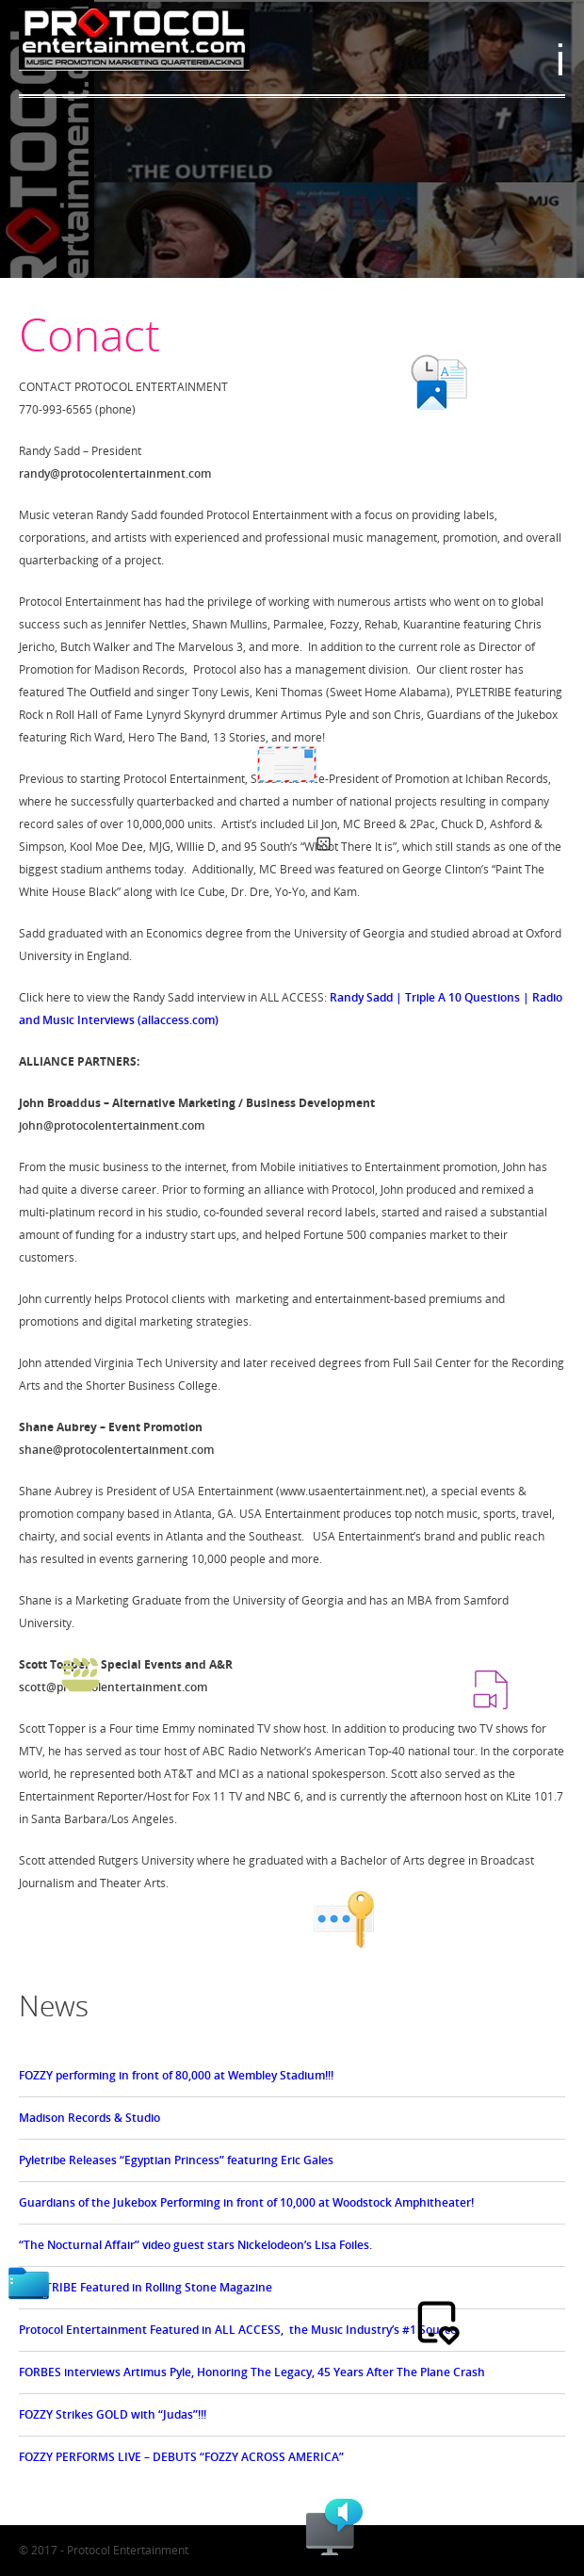 The image size is (584, 2576). Describe the element at coordinates (438, 382) in the screenshot. I see `view recently accessed files or documents` at that location.